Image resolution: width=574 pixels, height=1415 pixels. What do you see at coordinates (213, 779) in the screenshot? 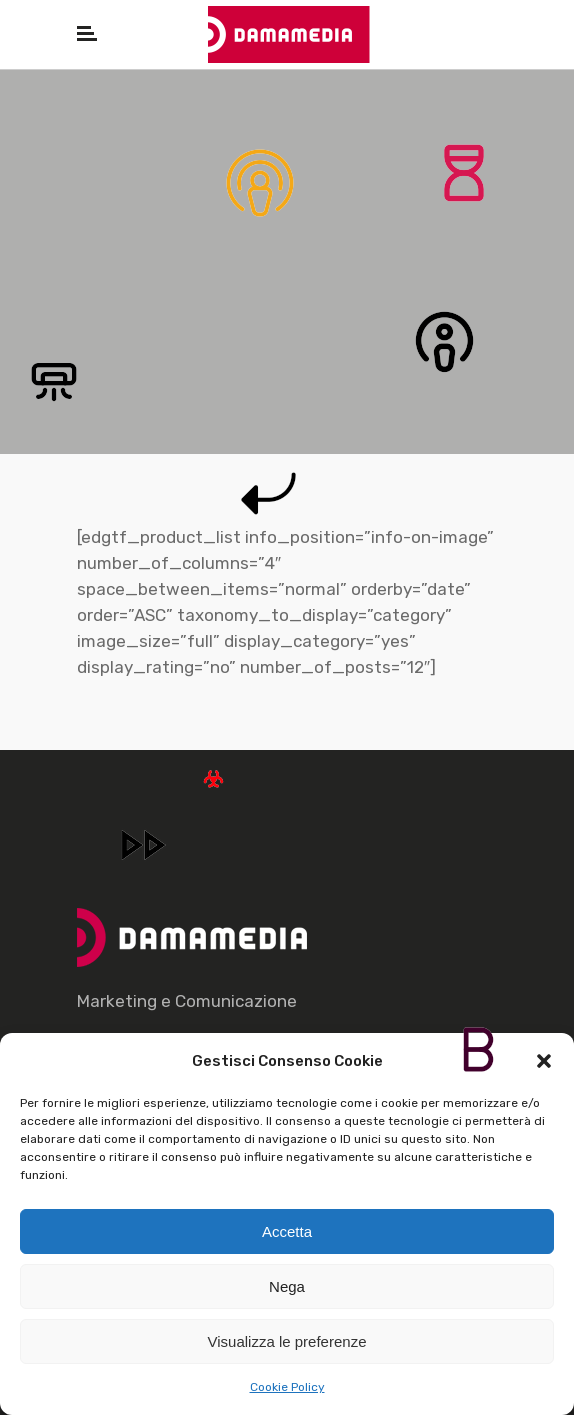
I see `indicates hazardous or biohazardous material warning` at bounding box center [213, 779].